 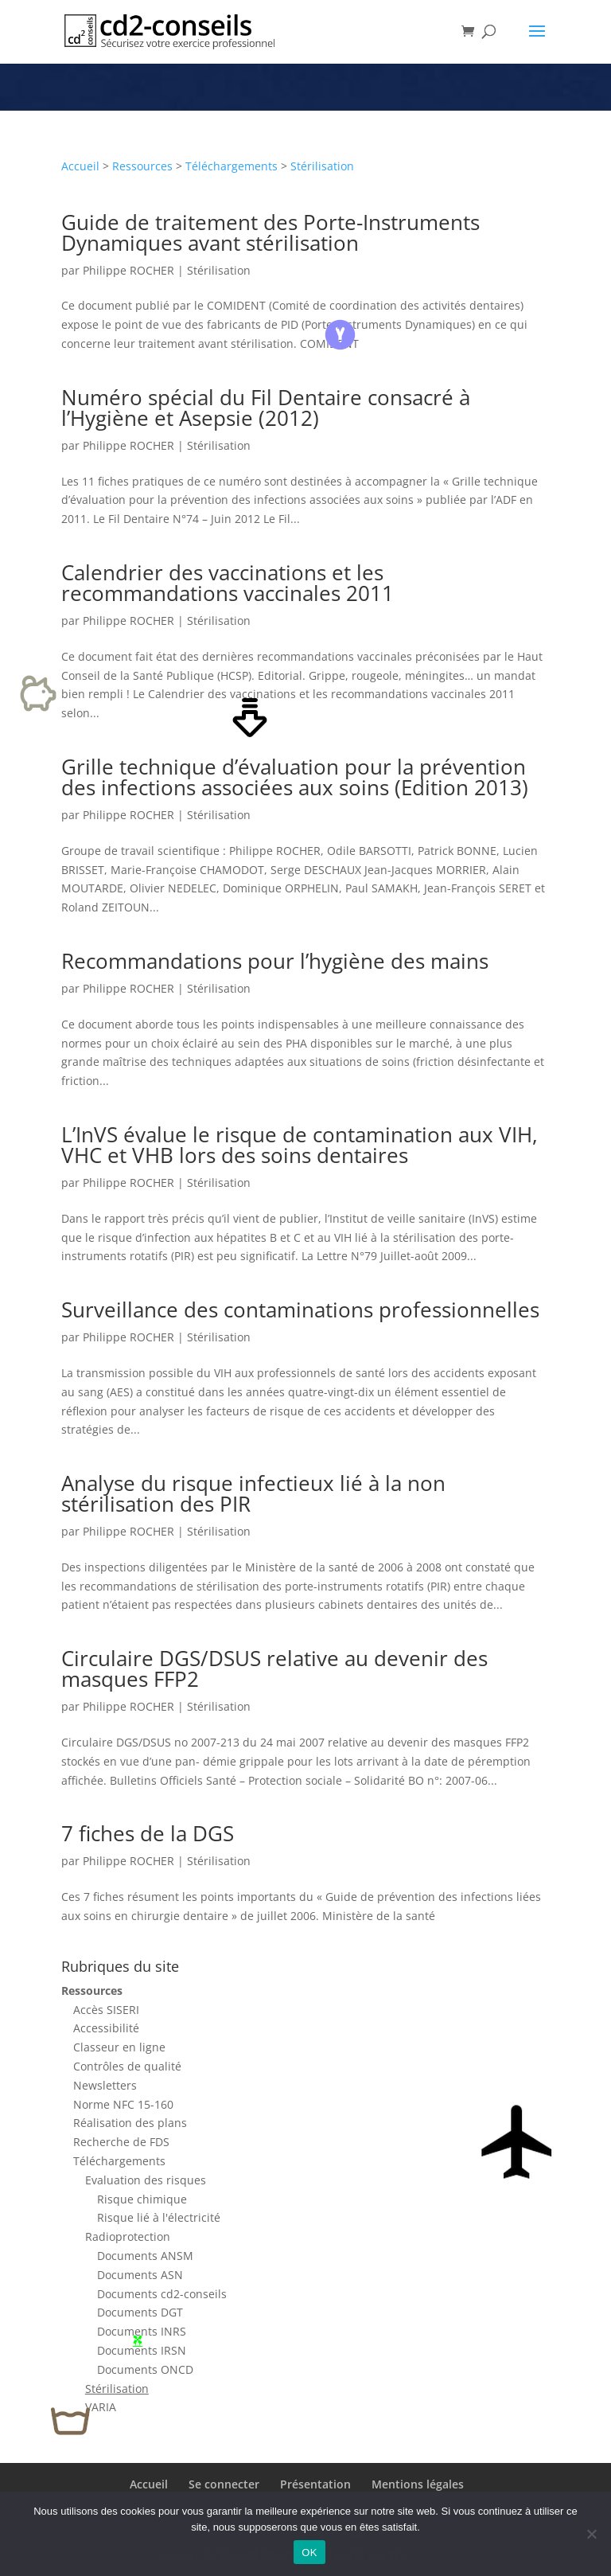 I want to click on access wind energy or renewable power settings, so click(x=138, y=2341).